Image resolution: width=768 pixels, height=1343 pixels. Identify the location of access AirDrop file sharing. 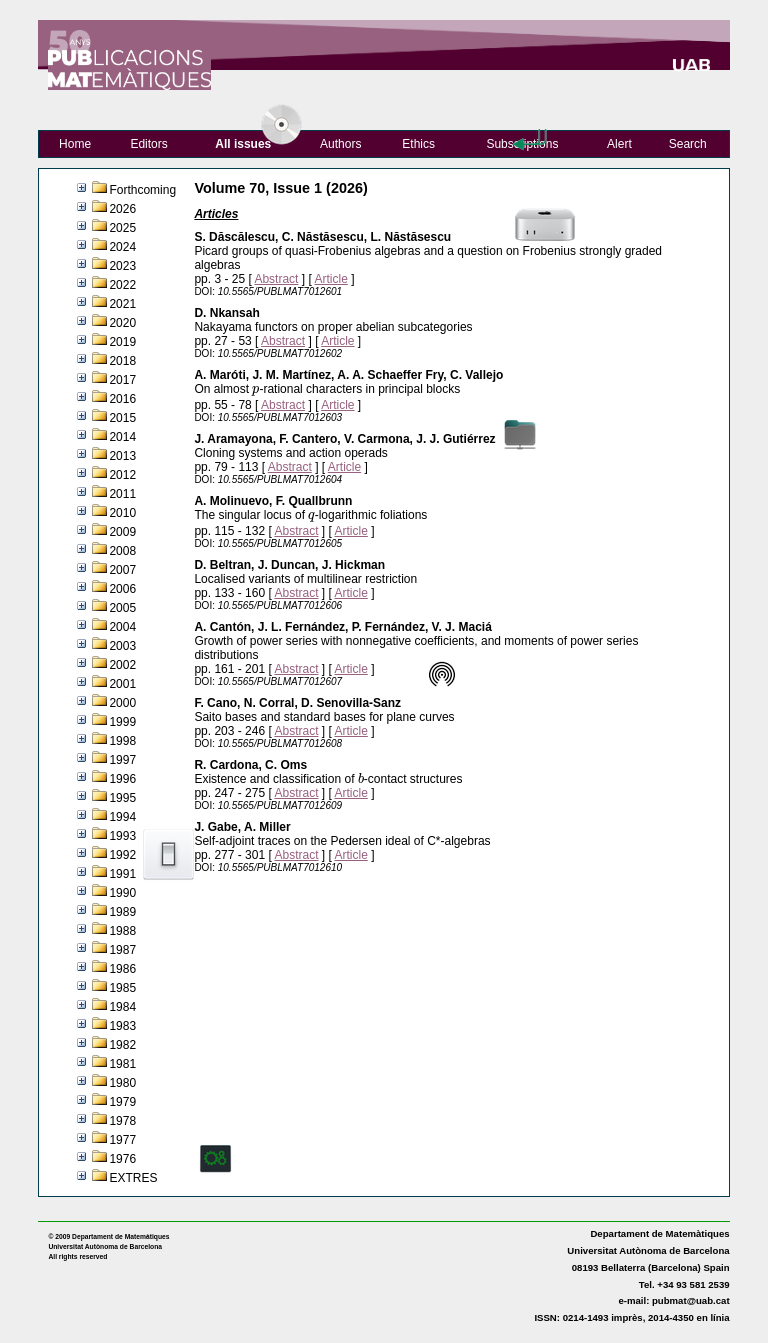
(442, 674).